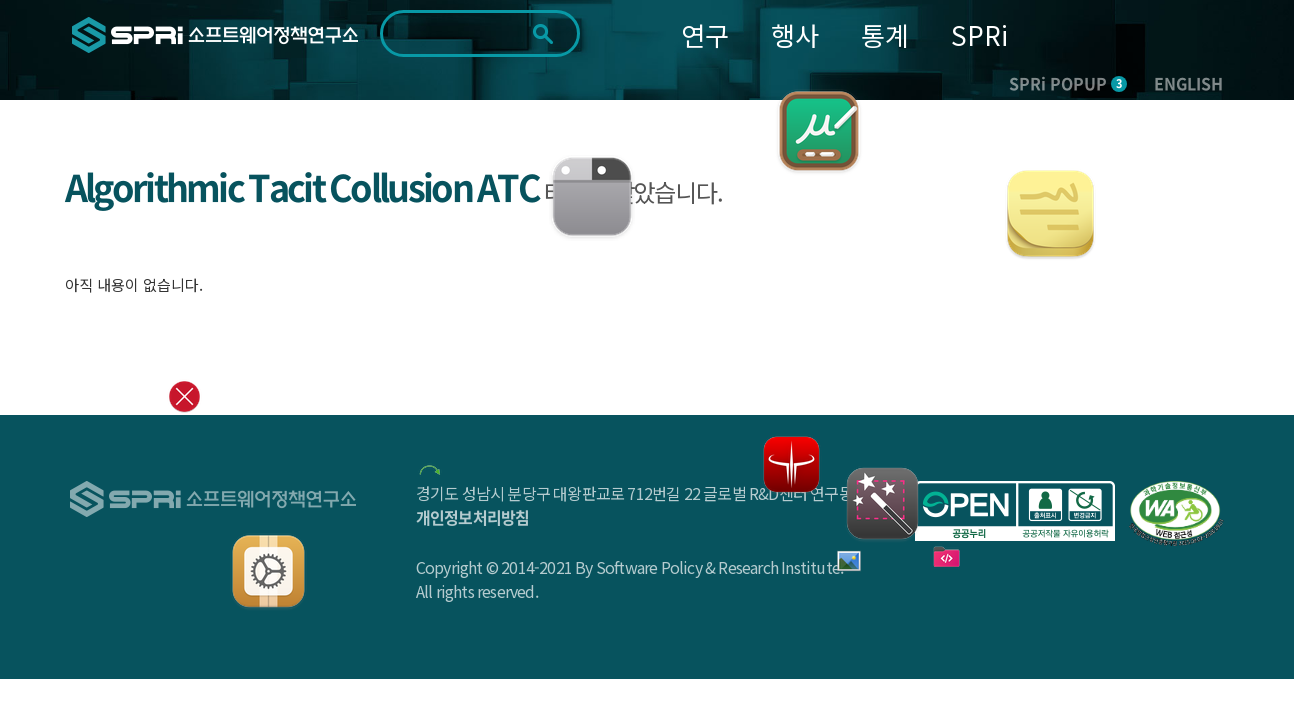 This screenshot has height=720, width=1294. Describe the element at coordinates (819, 131) in the screenshot. I see `open tex-match app for handwriting or symbol recognition` at that location.